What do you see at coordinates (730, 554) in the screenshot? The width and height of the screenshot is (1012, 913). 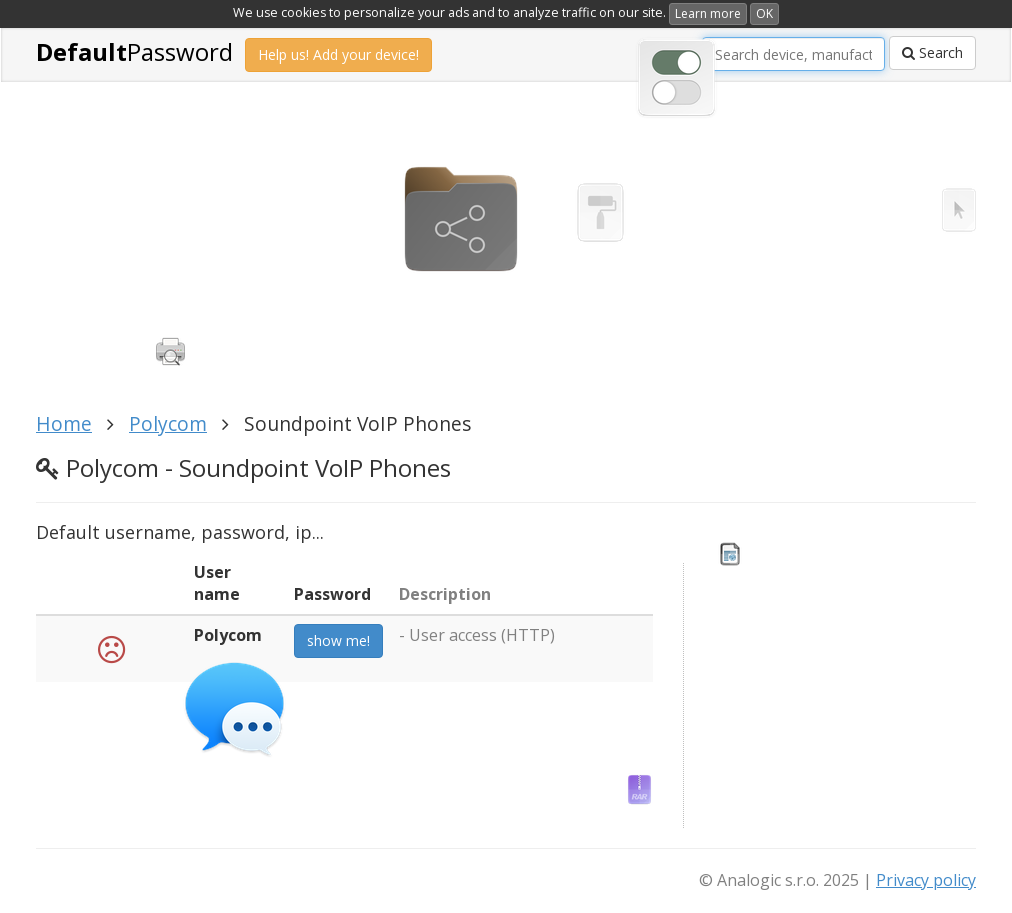 I see `open a web template document file` at bounding box center [730, 554].